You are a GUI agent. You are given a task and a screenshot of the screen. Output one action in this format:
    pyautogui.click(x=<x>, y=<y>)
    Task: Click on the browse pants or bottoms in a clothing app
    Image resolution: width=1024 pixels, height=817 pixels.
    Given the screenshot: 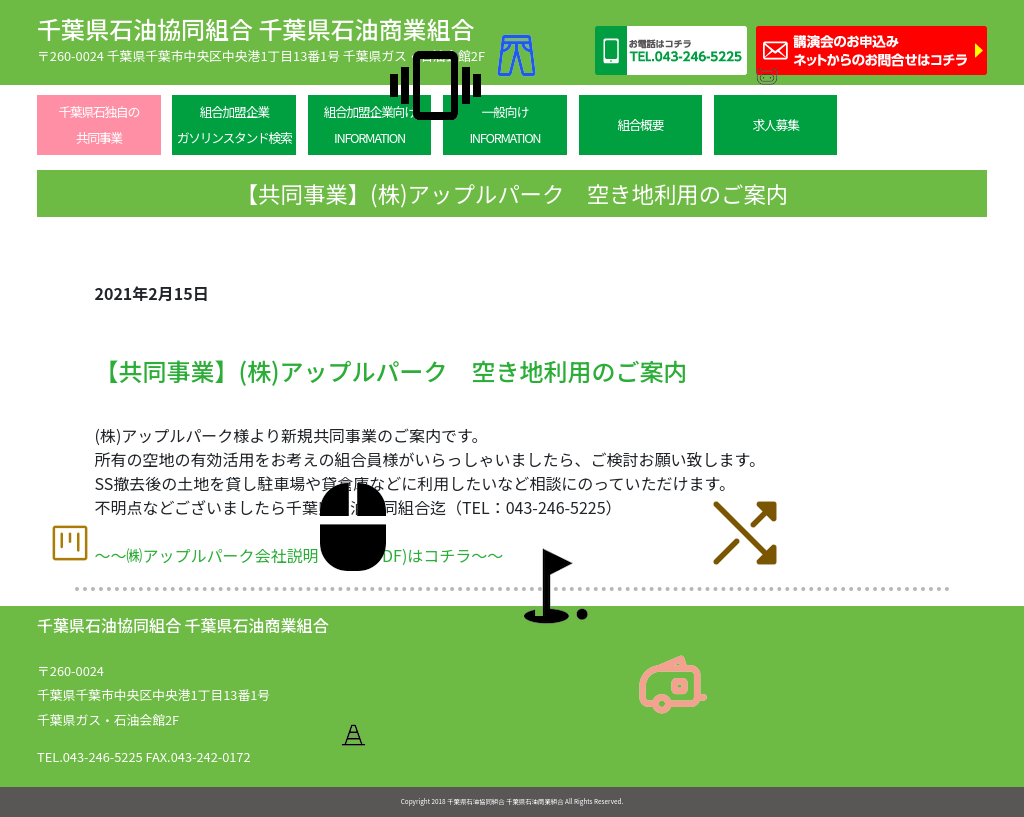 What is the action you would take?
    pyautogui.click(x=516, y=55)
    